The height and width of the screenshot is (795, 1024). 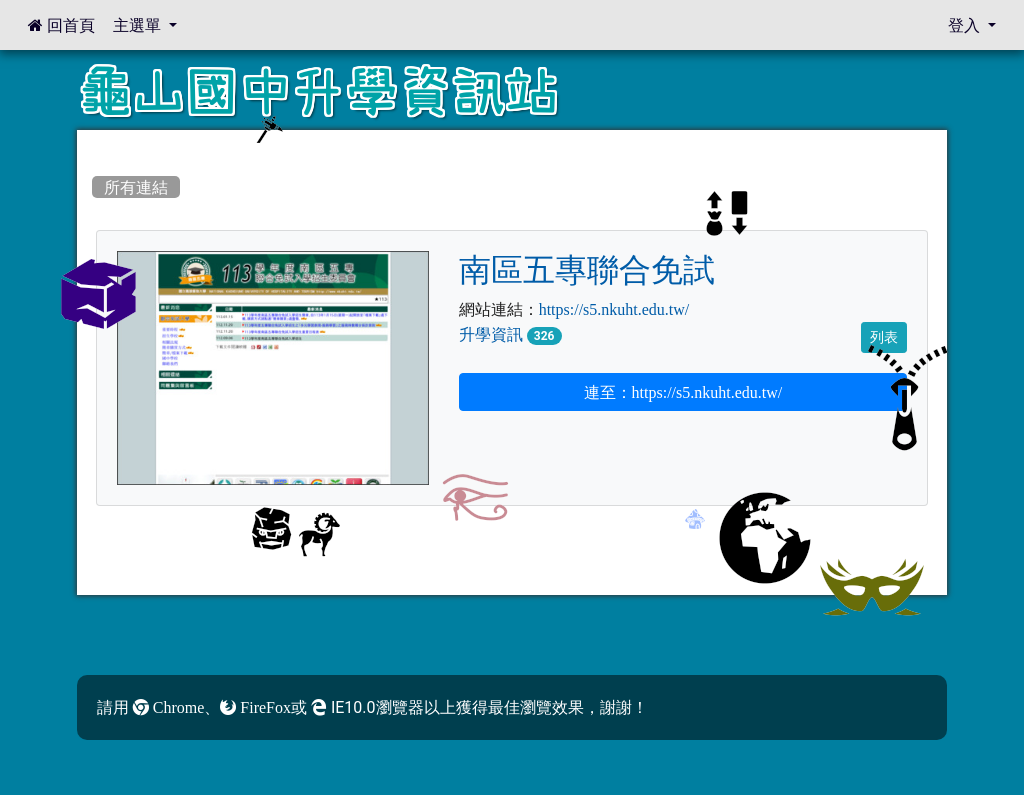 What do you see at coordinates (872, 587) in the screenshot?
I see `access masquerade or costume party event` at bounding box center [872, 587].